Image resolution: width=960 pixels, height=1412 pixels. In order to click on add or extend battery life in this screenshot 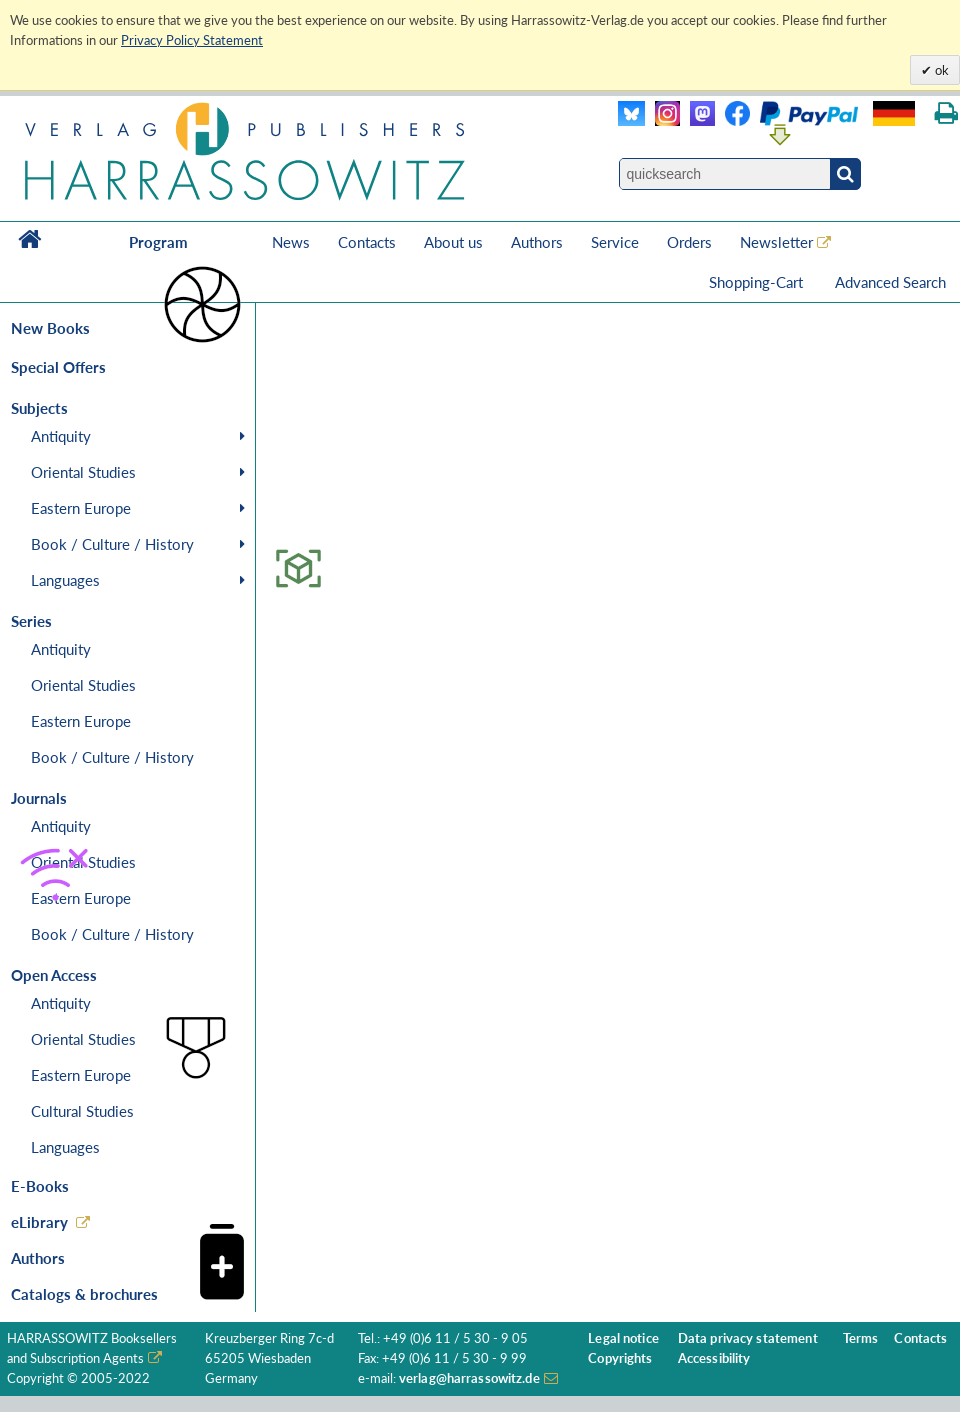, I will do `click(222, 1263)`.